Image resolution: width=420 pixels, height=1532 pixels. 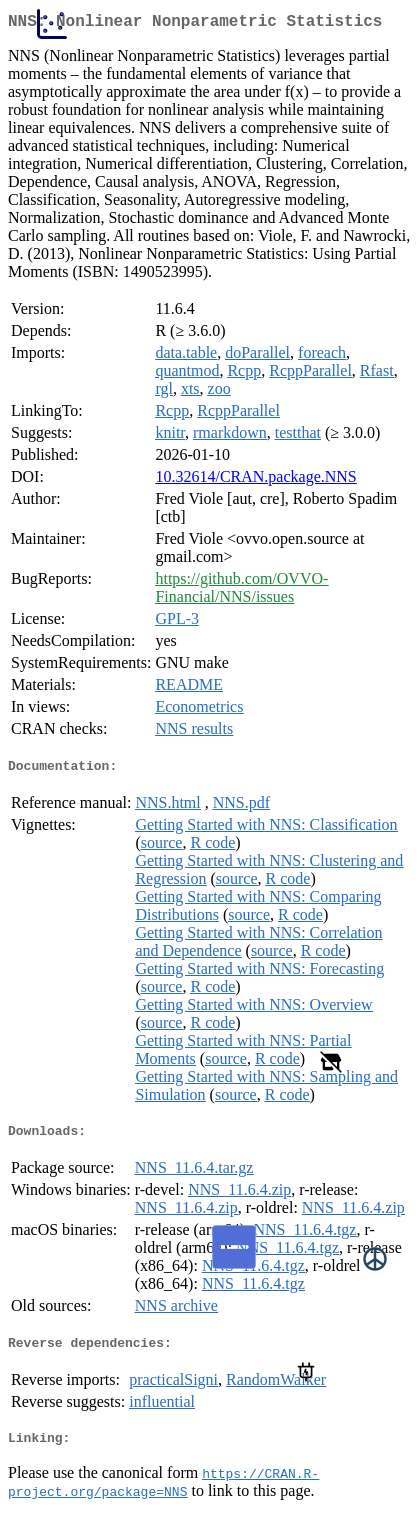 What do you see at coordinates (234, 1247) in the screenshot?
I see `decrease quantity or value` at bounding box center [234, 1247].